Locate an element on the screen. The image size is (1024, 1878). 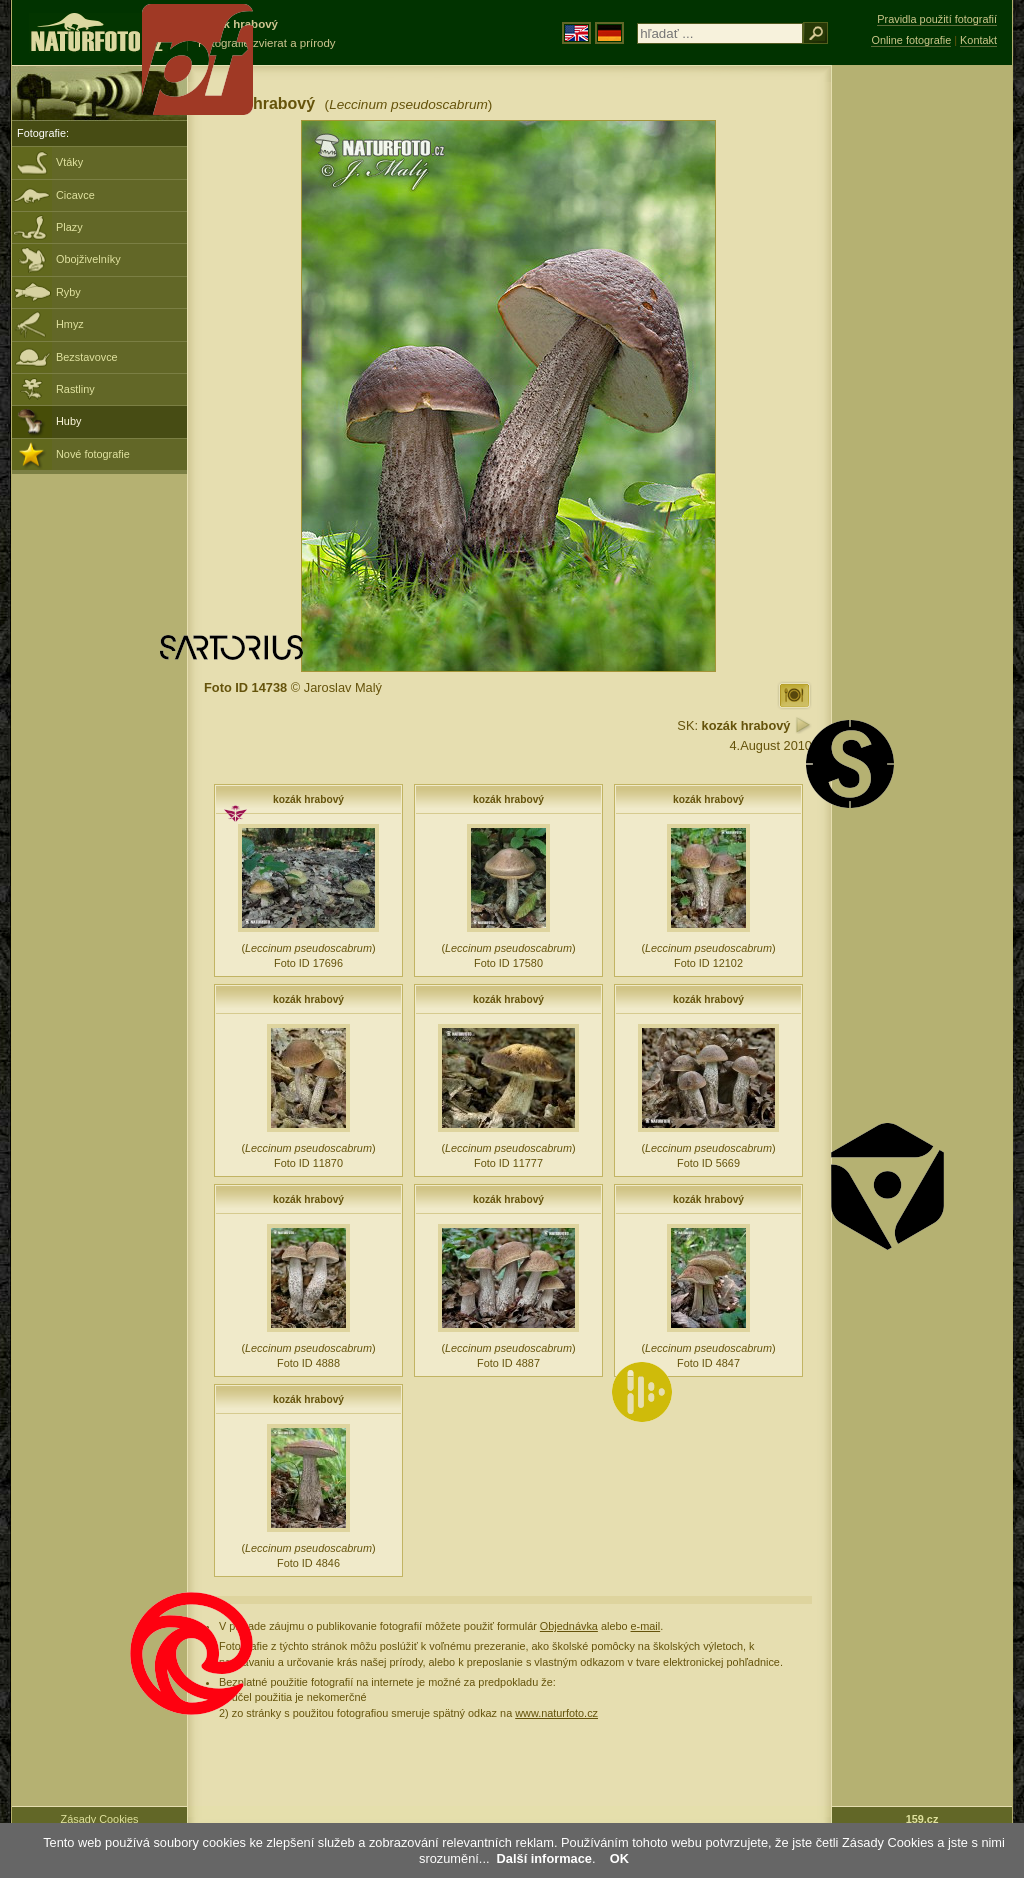
navigate to Saudia Airlines website or app is located at coordinates (235, 813).